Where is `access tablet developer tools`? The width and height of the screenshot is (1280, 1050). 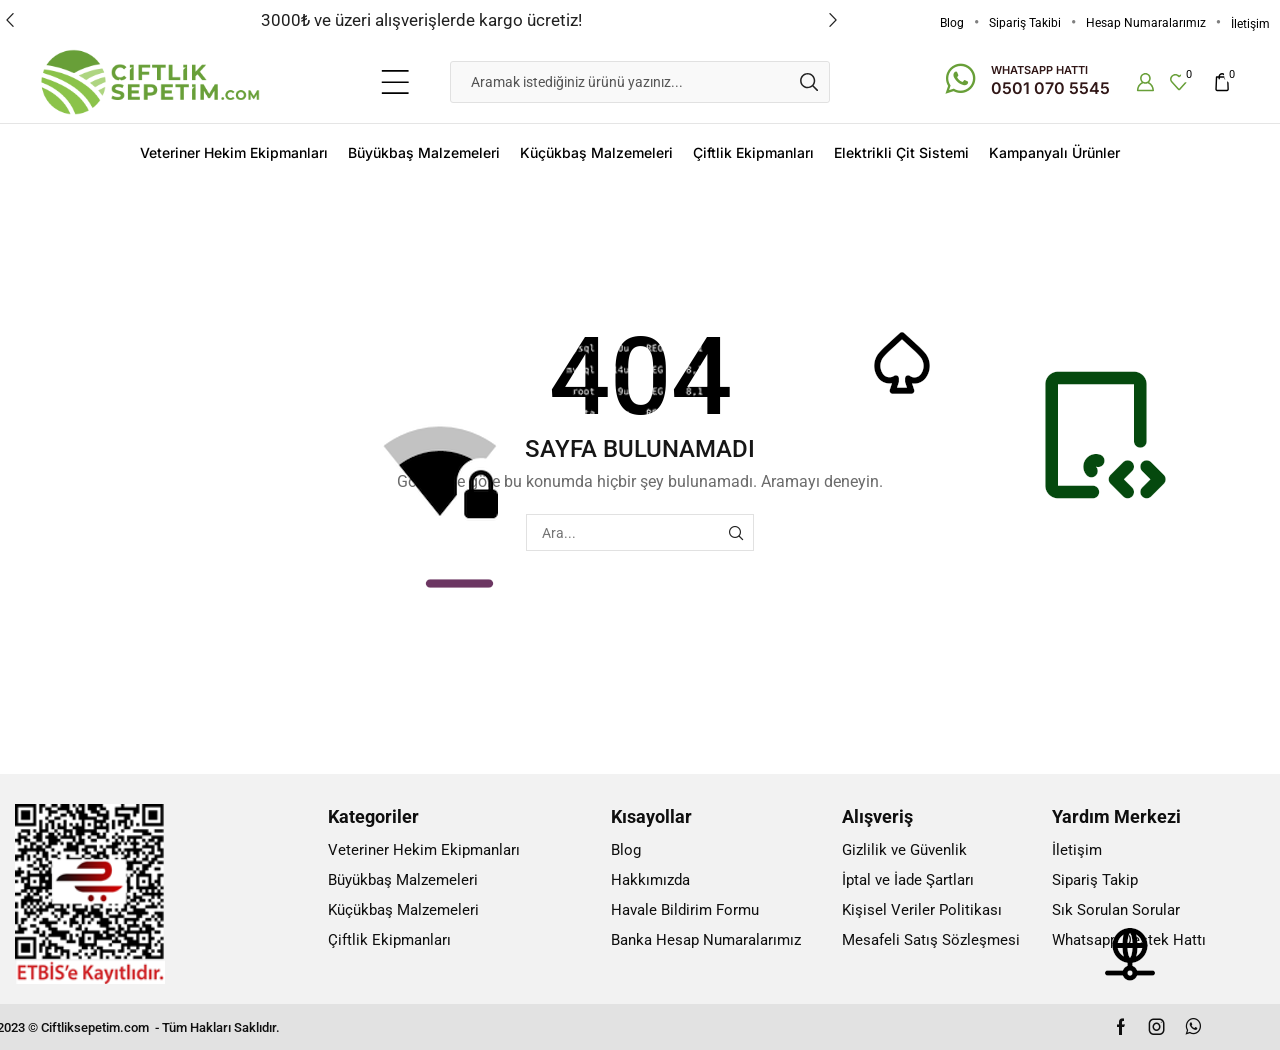 access tablet developer tools is located at coordinates (1096, 435).